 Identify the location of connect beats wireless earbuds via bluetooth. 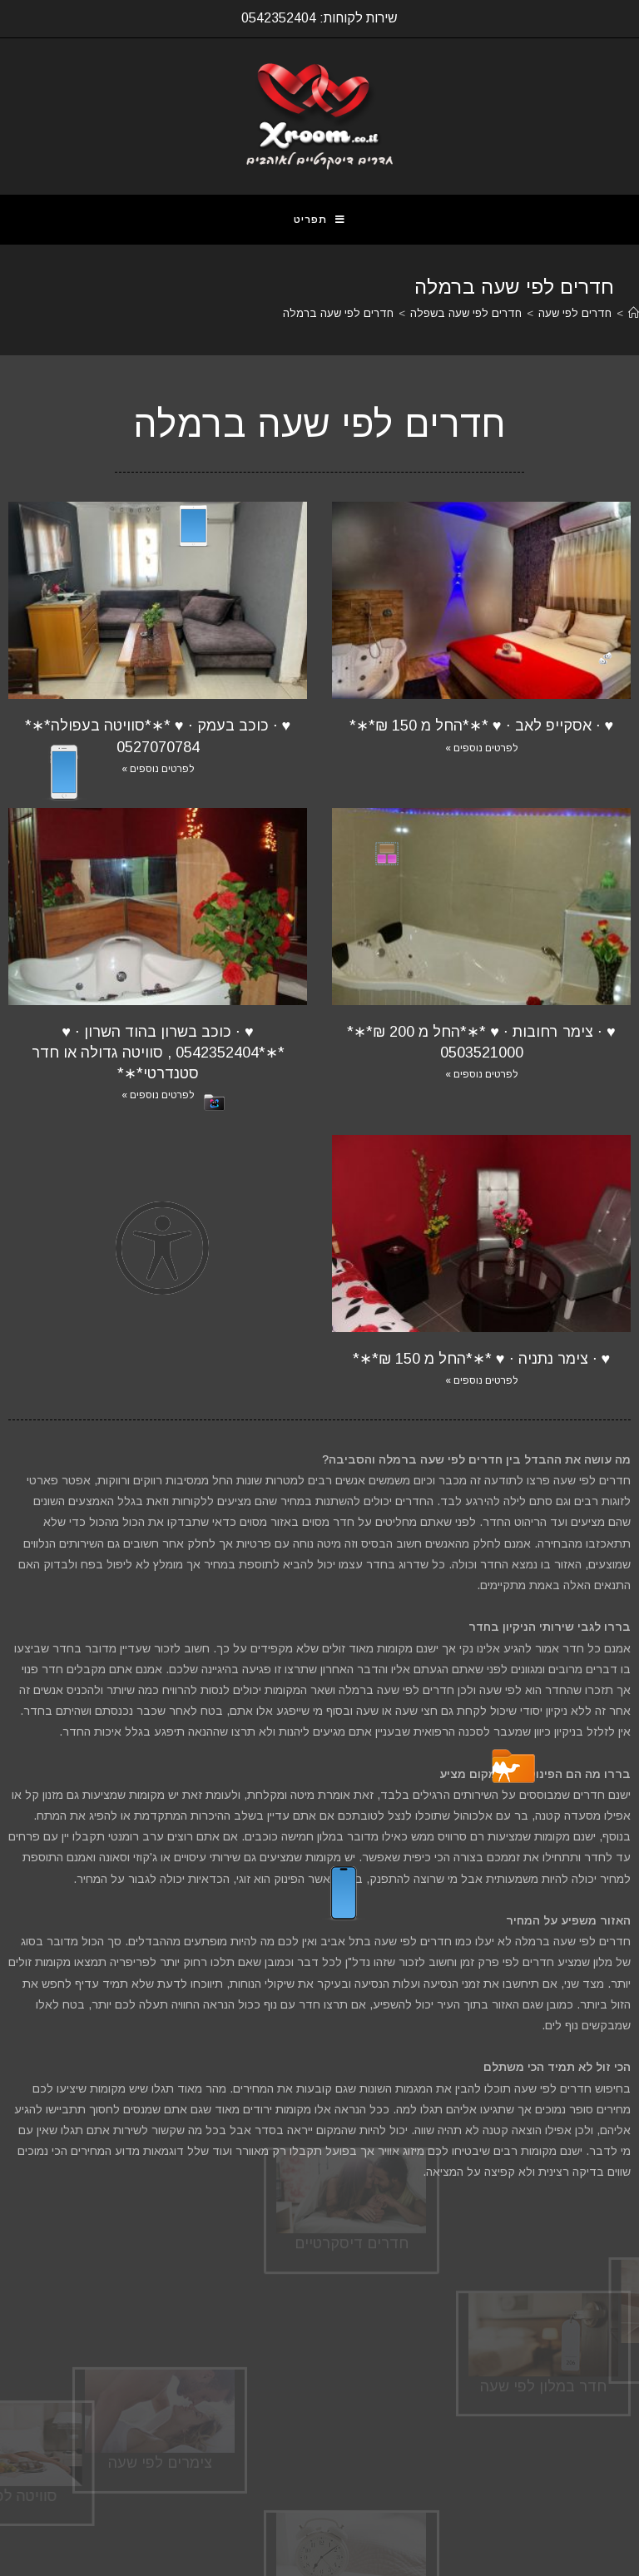
(605, 658).